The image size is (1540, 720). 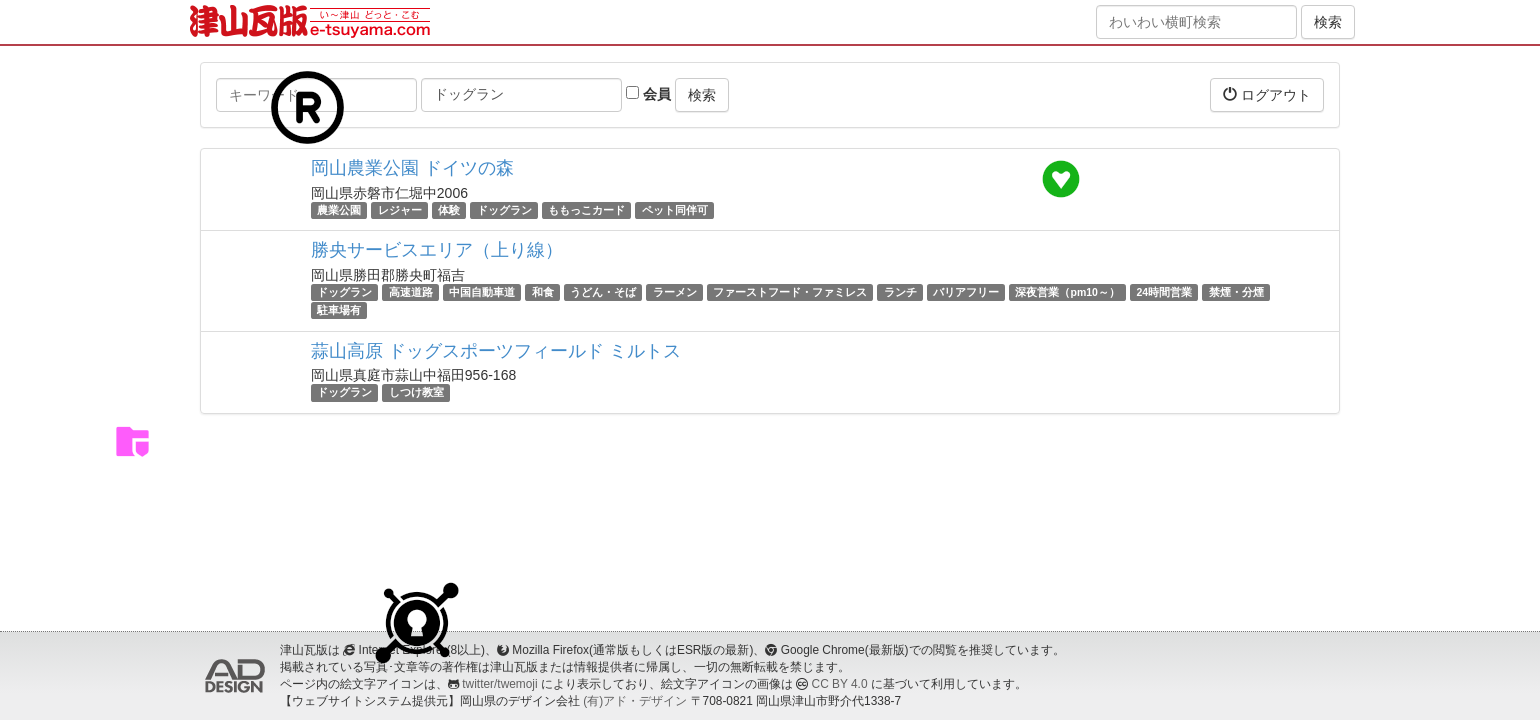 What do you see at coordinates (132, 441) in the screenshot?
I see `access protected or secure files` at bounding box center [132, 441].